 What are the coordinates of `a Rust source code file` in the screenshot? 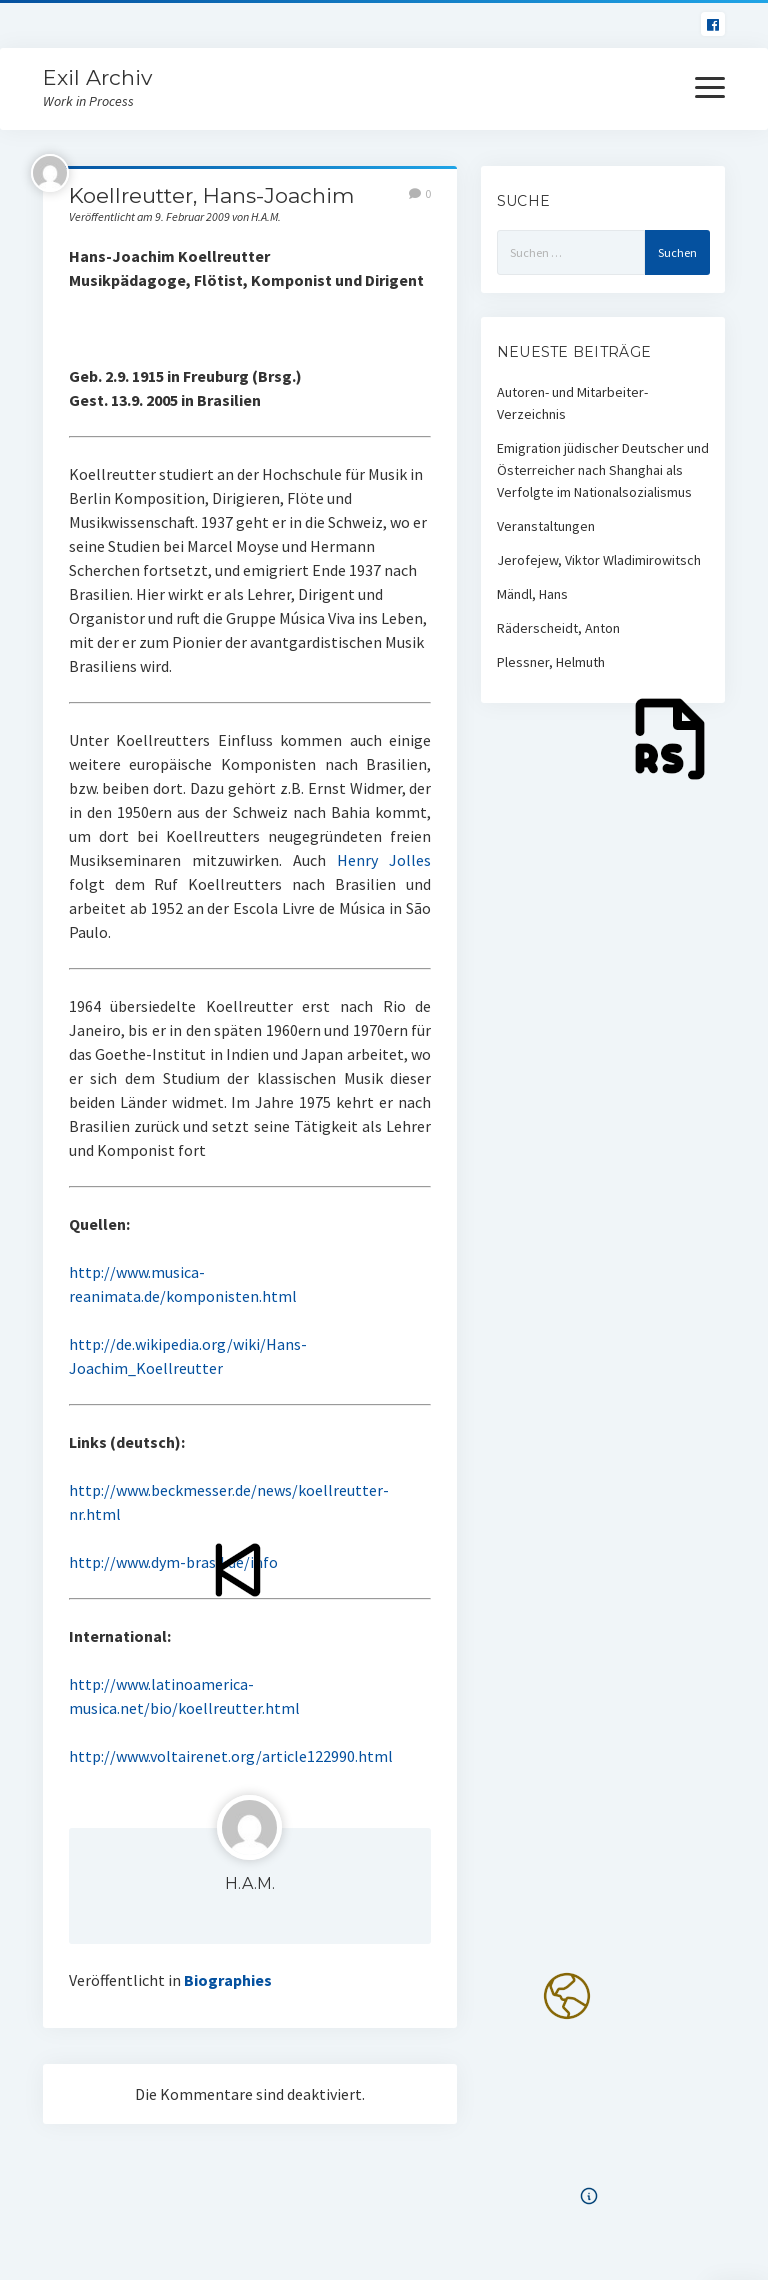 It's located at (670, 739).